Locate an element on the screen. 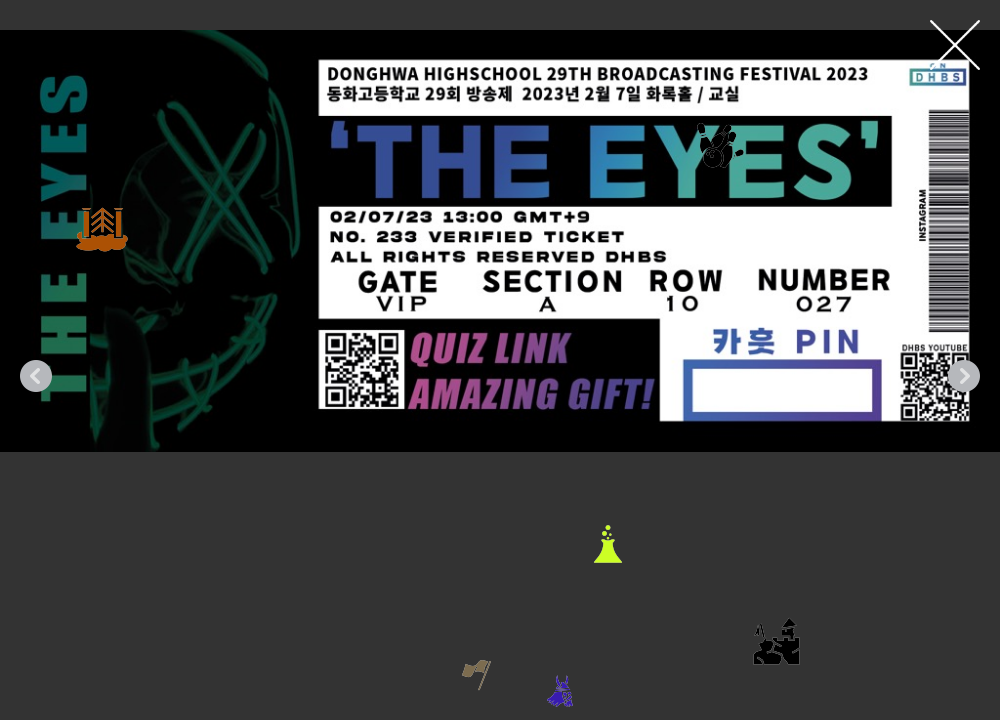 This screenshot has width=1000, height=720. indicates acid or corrosive substance in gameplay is located at coordinates (608, 544).